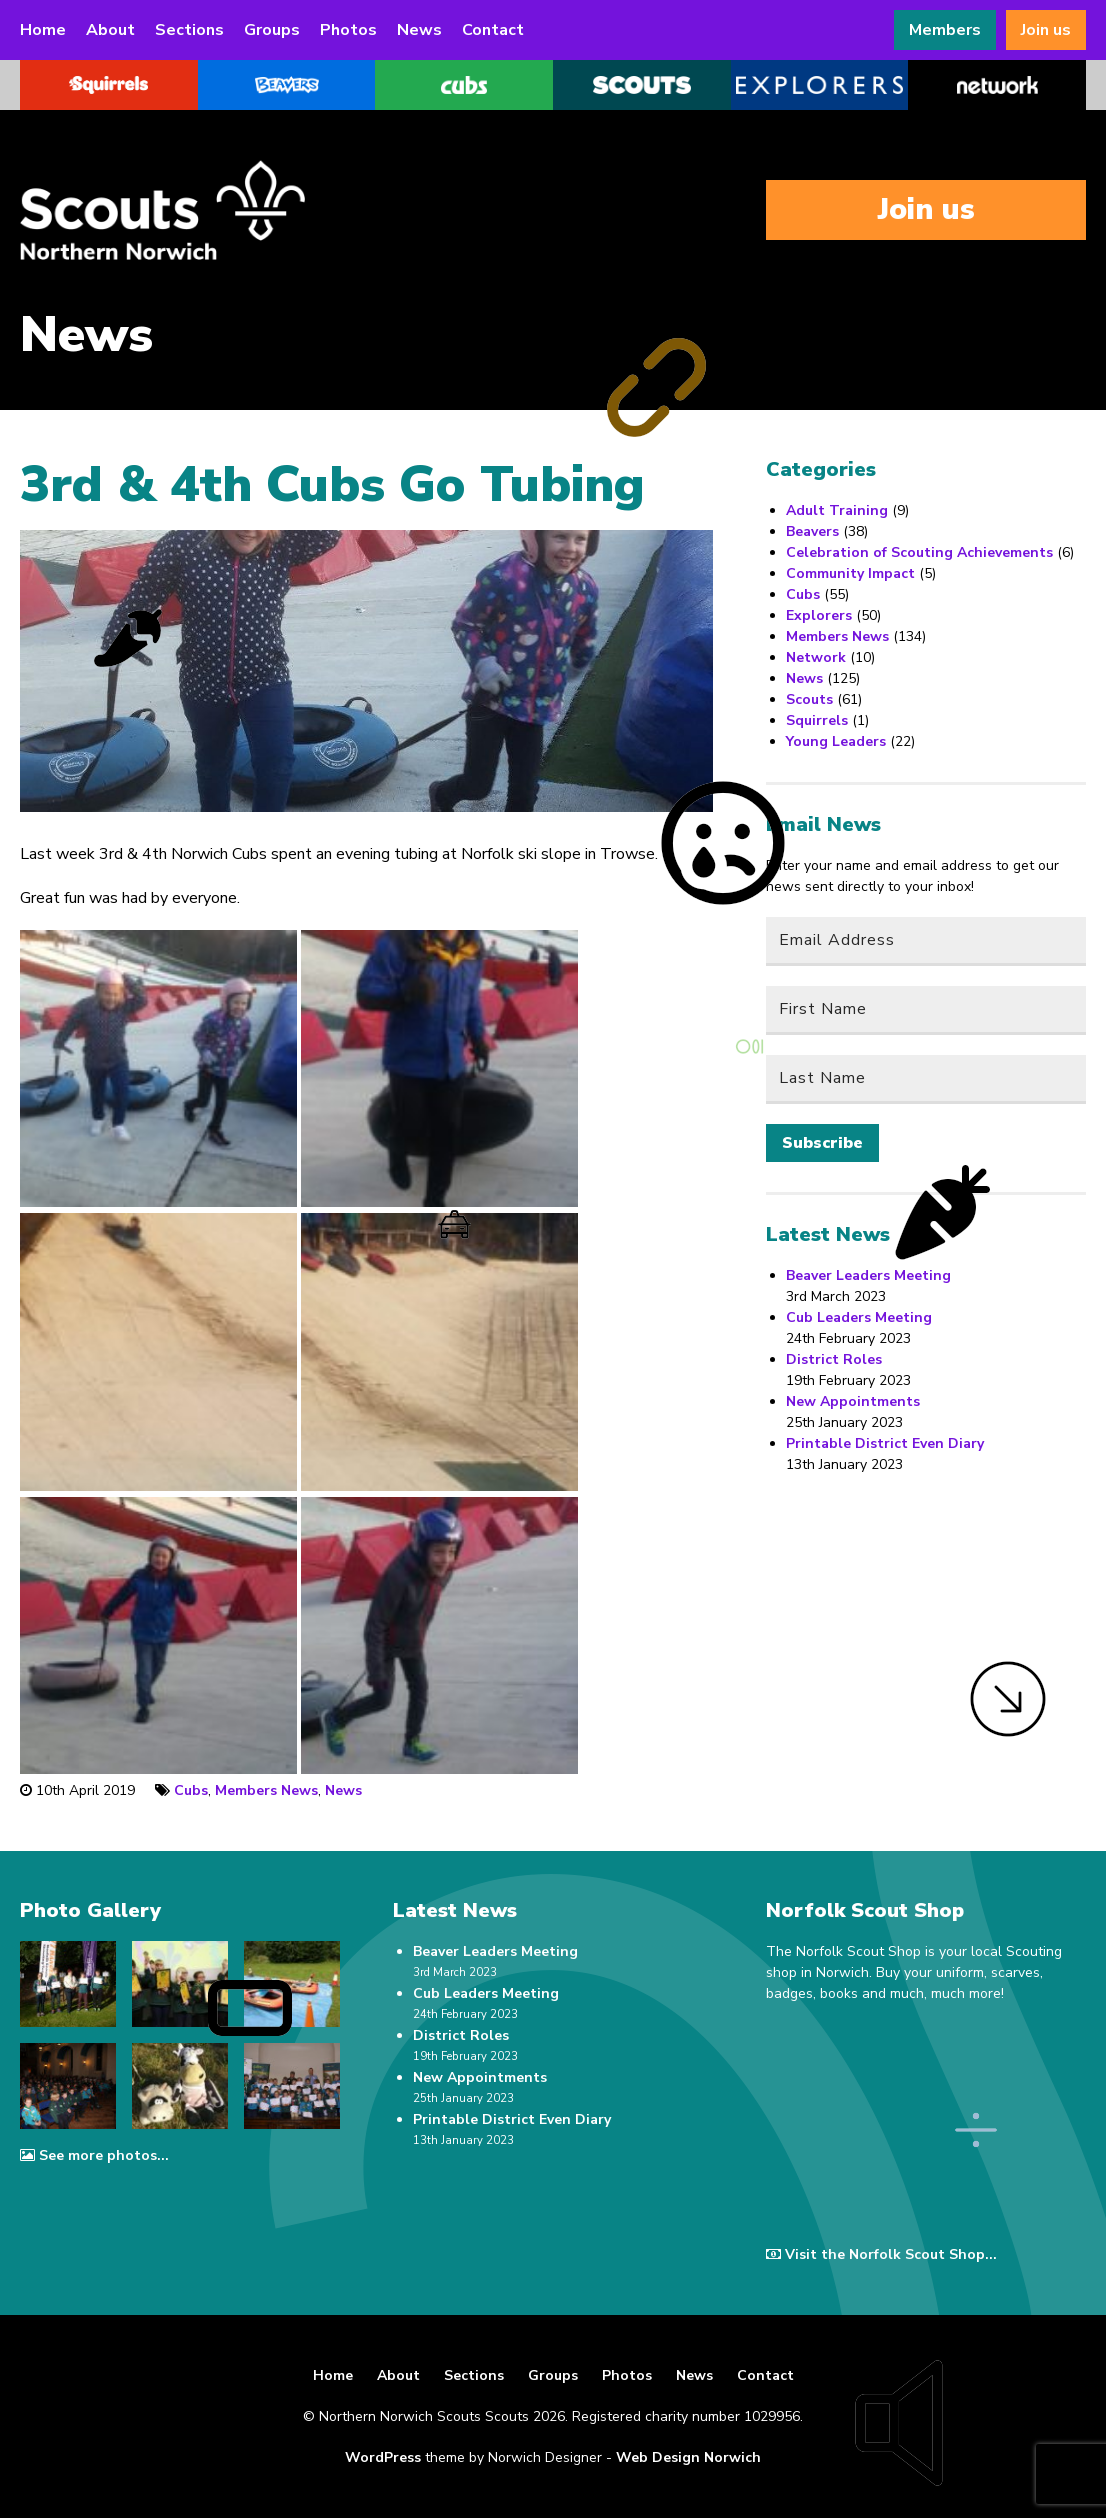 This screenshot has width=1106, height=2518. Describe the element at coordinates (976, 2130) in the screenshot. I see `perform division calculation` at that location.